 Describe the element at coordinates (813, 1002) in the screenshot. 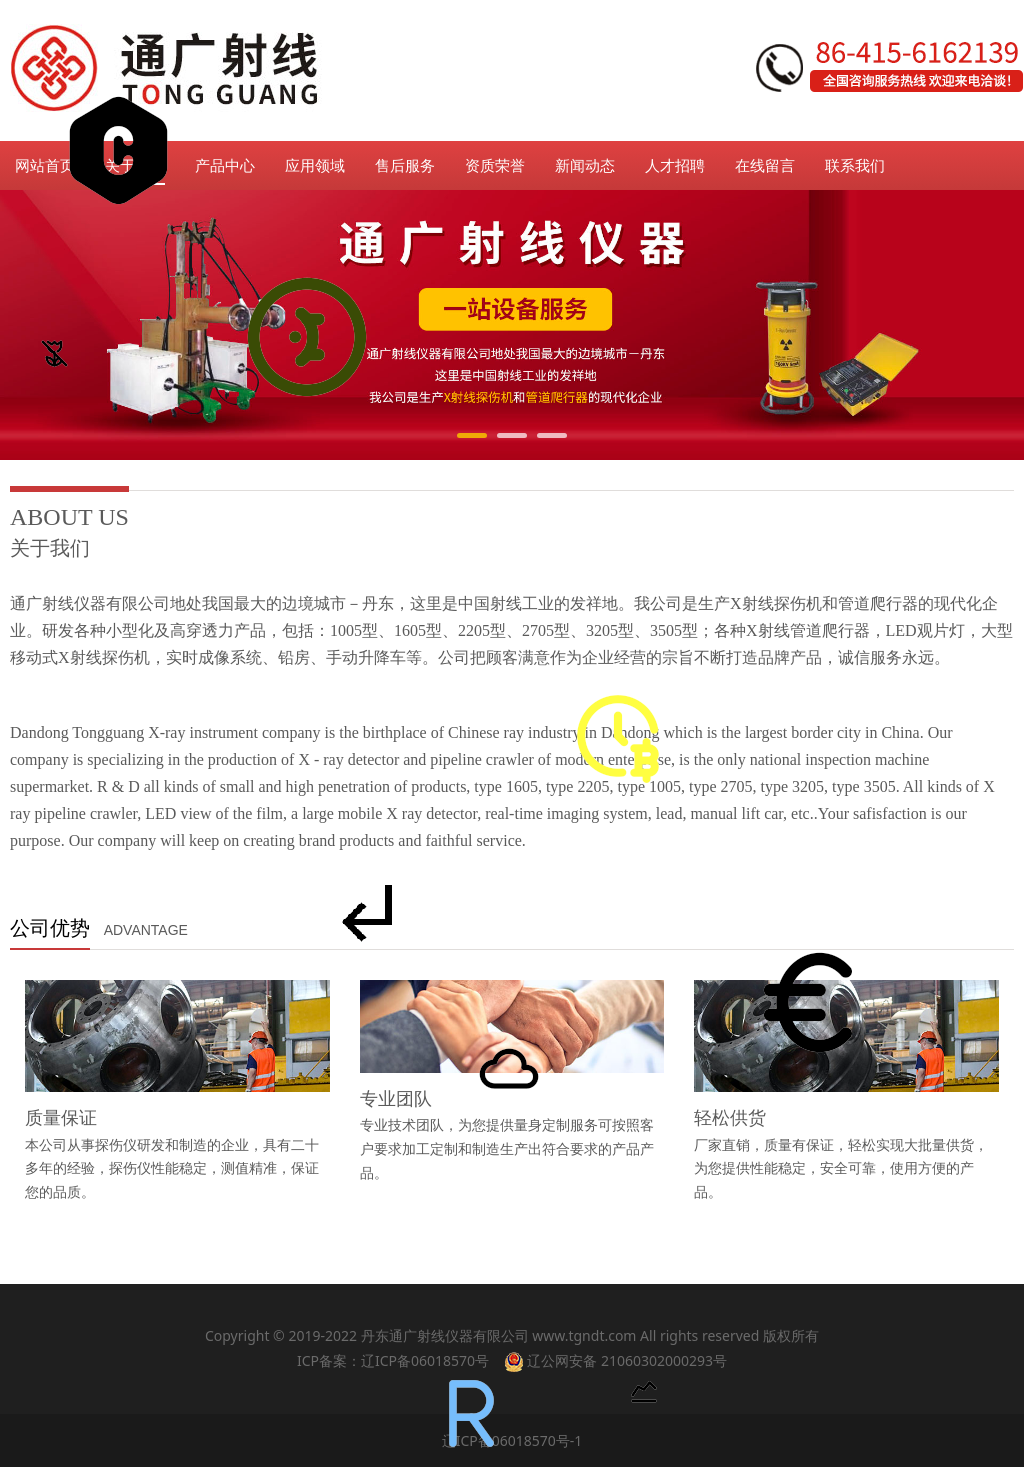

I see `indicates euro currency or pricing` at that location.